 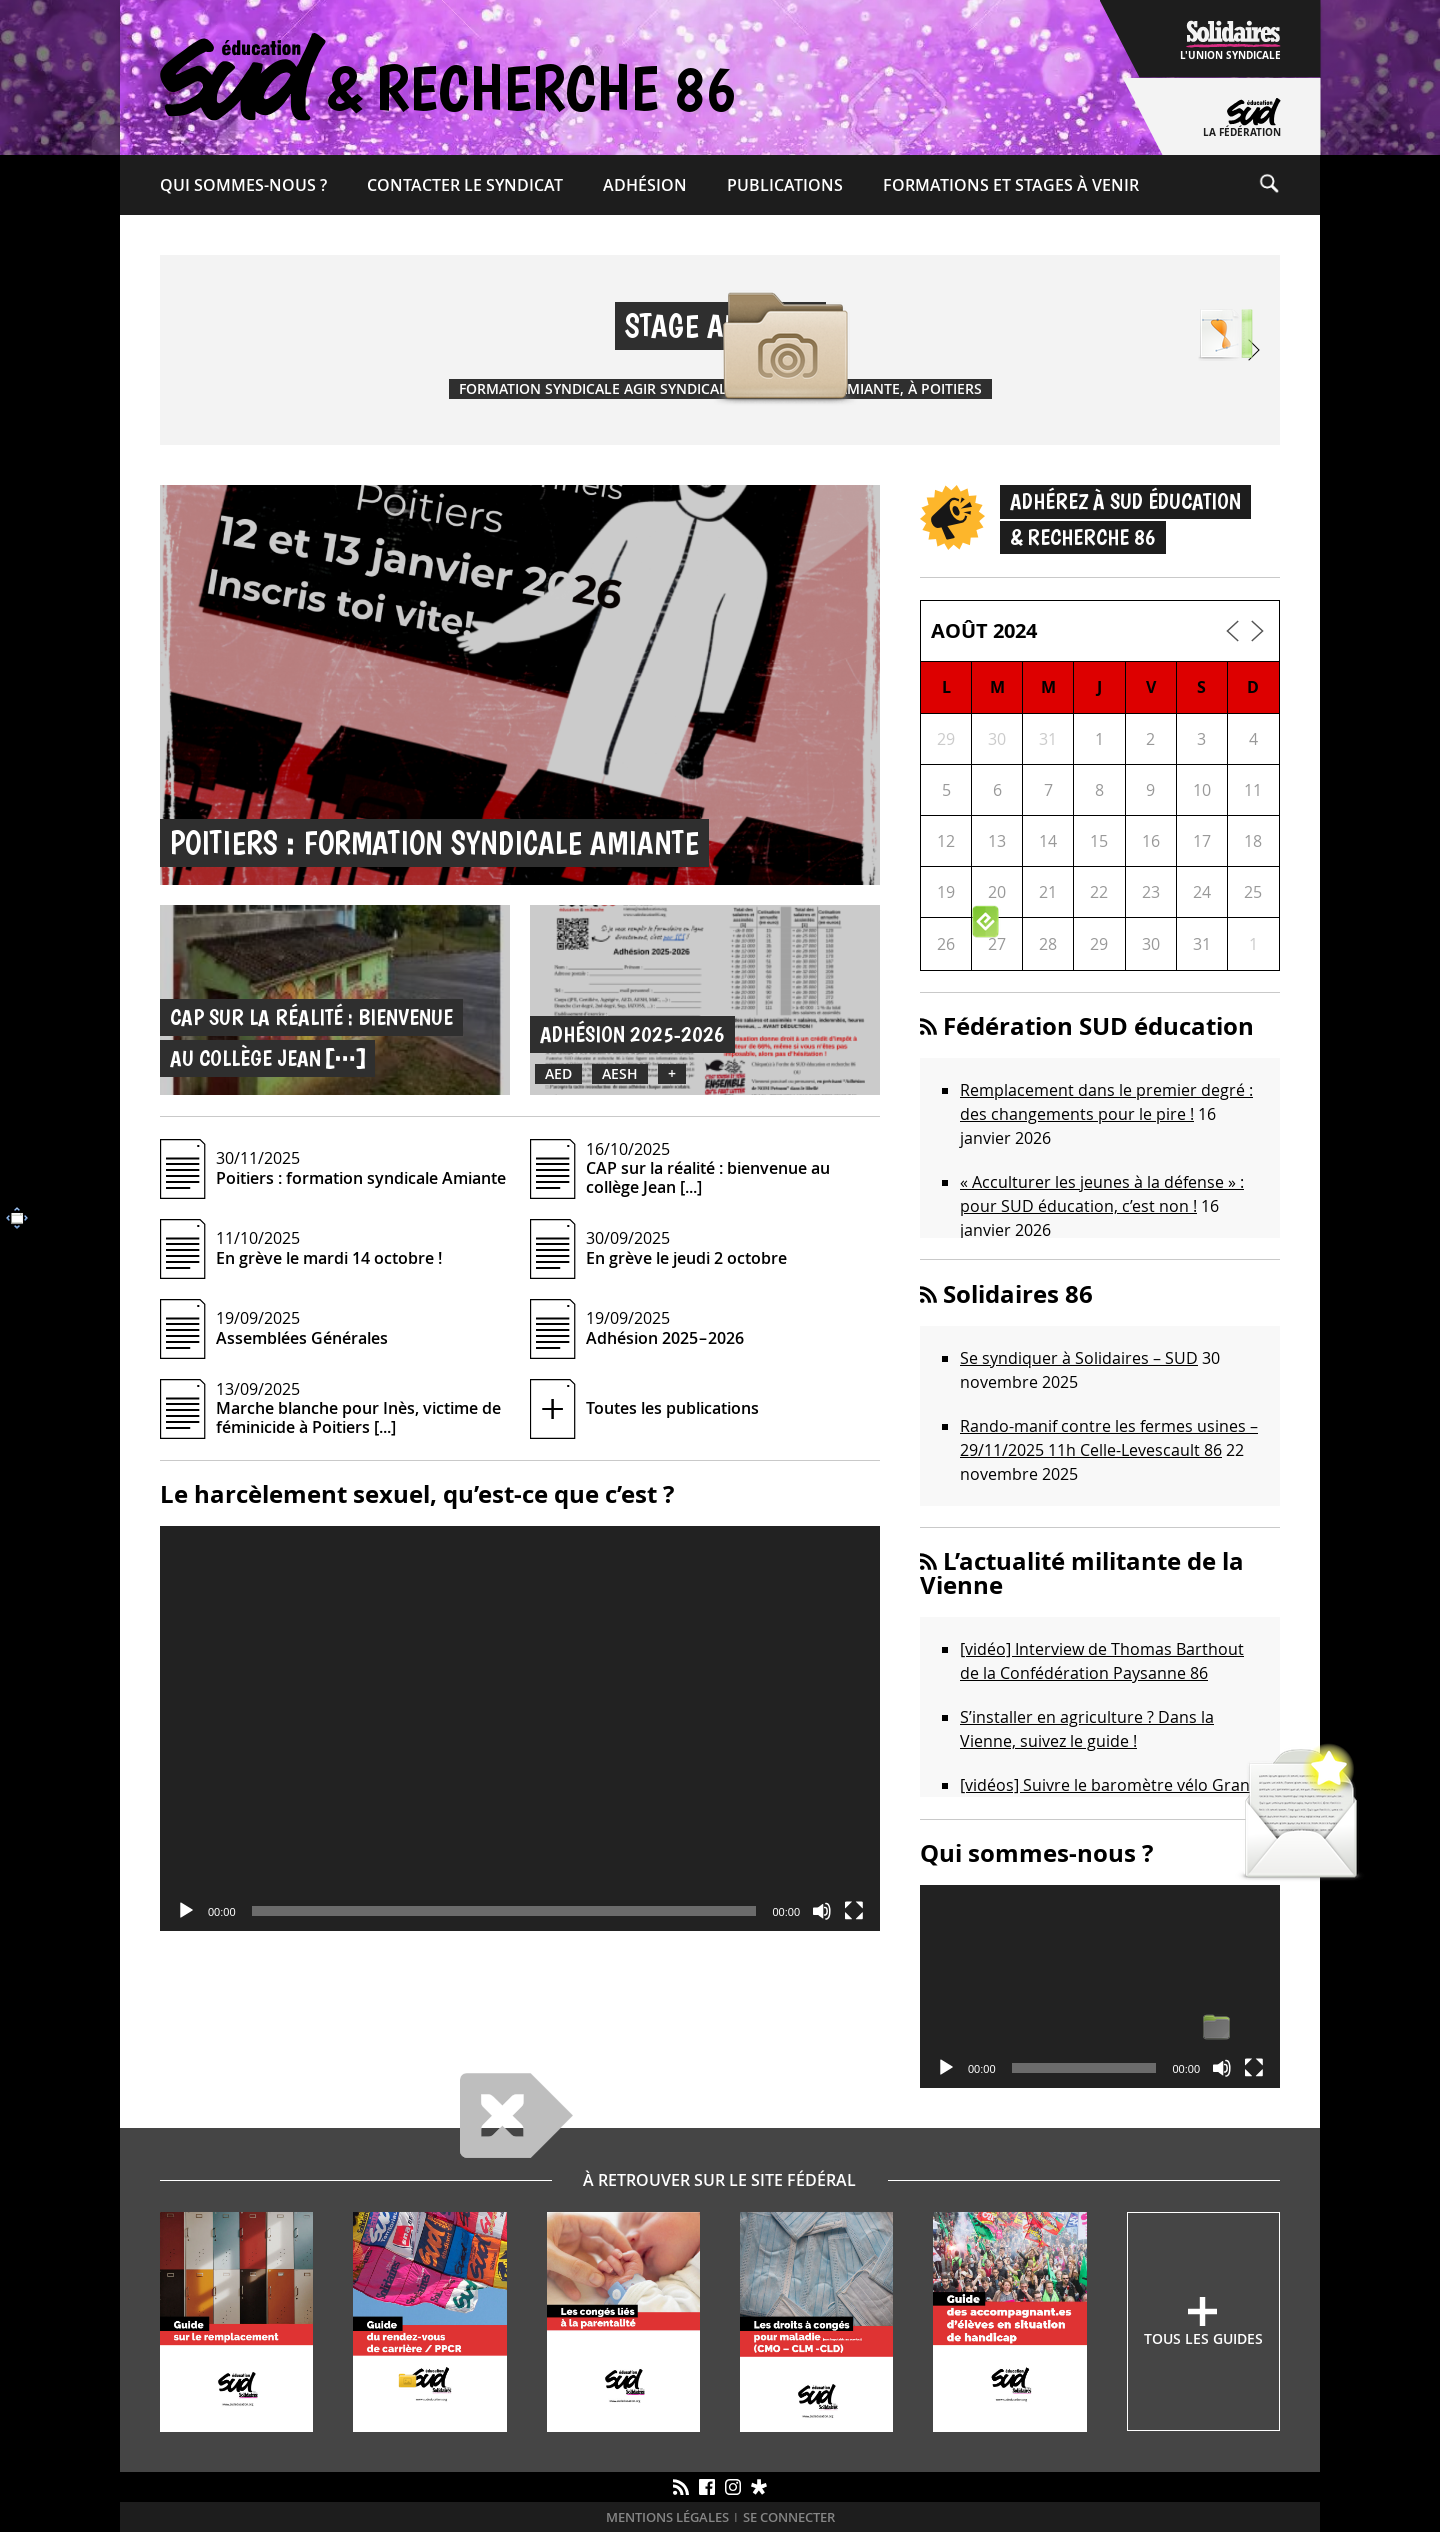 What do you see at coordinates (1301, 1816) in the screenshot?
I see `compose a new email message` at bounding box center [1301, 1816].